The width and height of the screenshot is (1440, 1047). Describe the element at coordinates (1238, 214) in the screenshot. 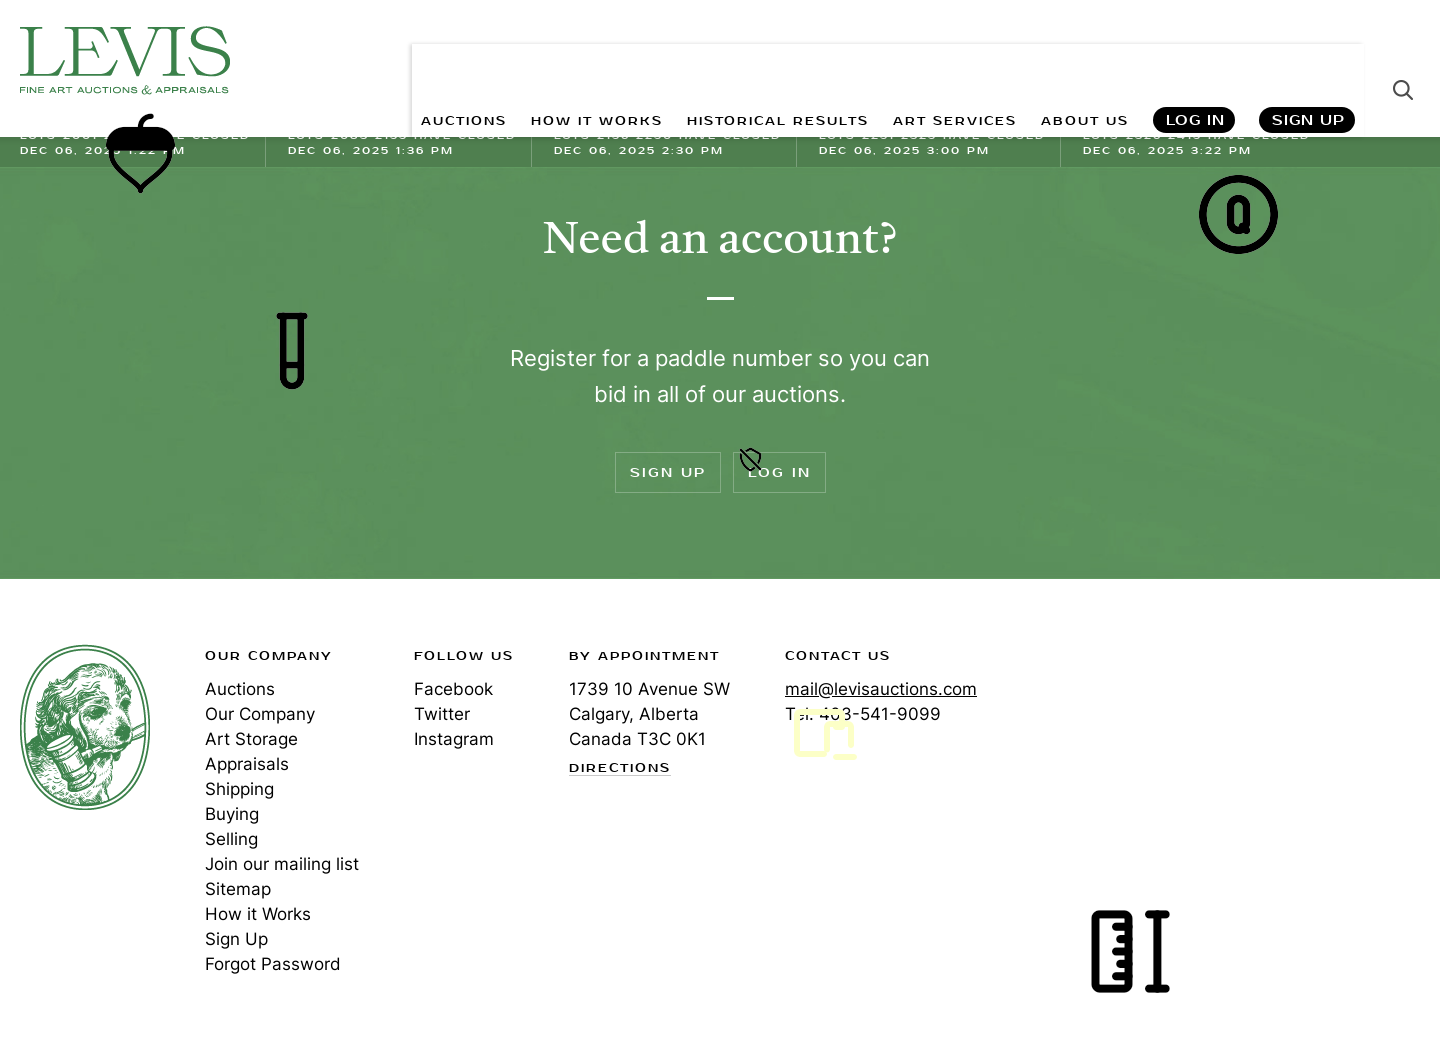

I see `letter Q avatar or profile icon` at that location.